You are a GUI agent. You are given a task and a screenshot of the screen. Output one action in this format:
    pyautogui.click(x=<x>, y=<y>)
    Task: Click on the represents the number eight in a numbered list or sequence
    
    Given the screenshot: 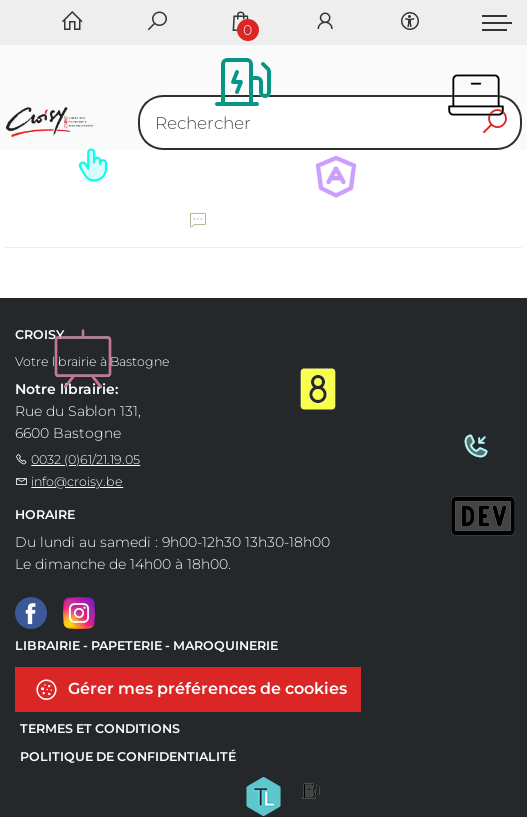 What is the action you would take?
    pyautogui.click(x=318, y=389)
    